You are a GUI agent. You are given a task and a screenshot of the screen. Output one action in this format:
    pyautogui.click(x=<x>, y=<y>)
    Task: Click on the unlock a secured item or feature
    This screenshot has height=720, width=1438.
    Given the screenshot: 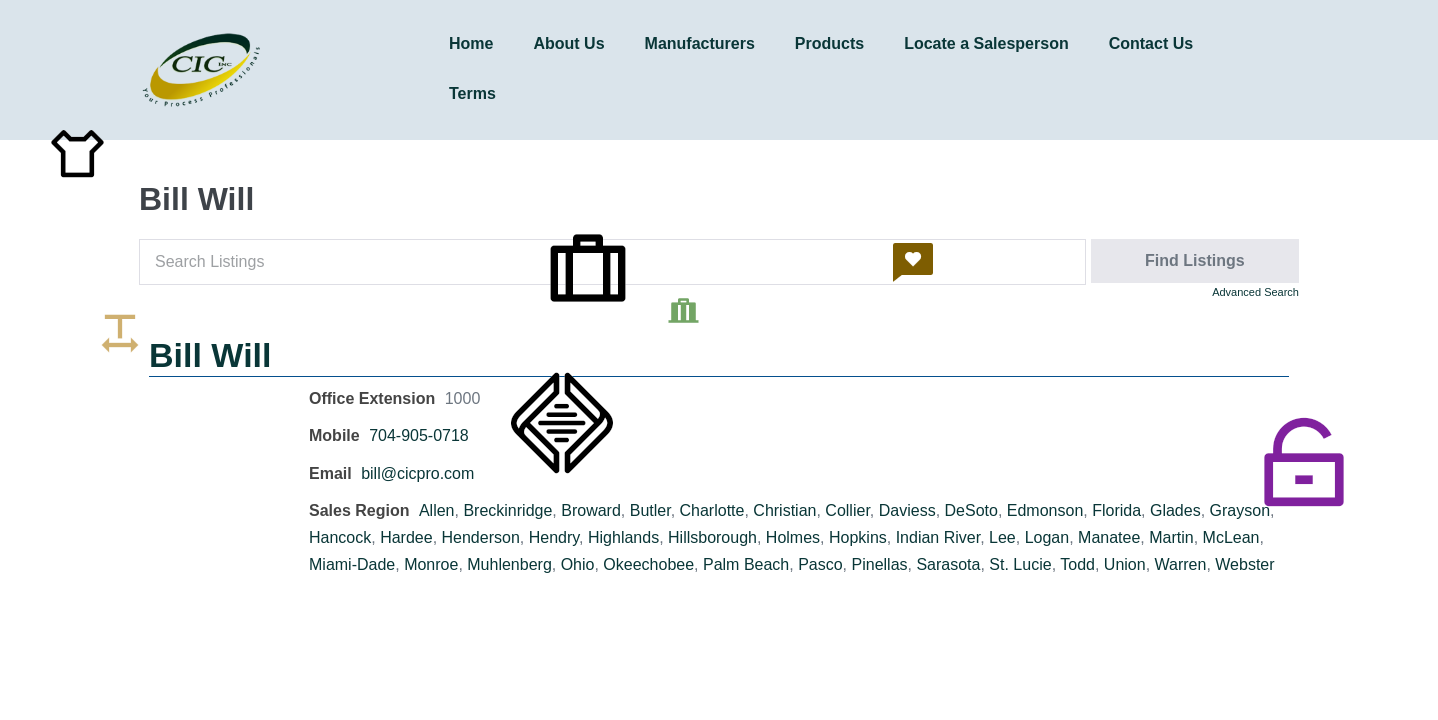 What is the action you would take?
    pyautogui.click(x=1304, y=462)
    